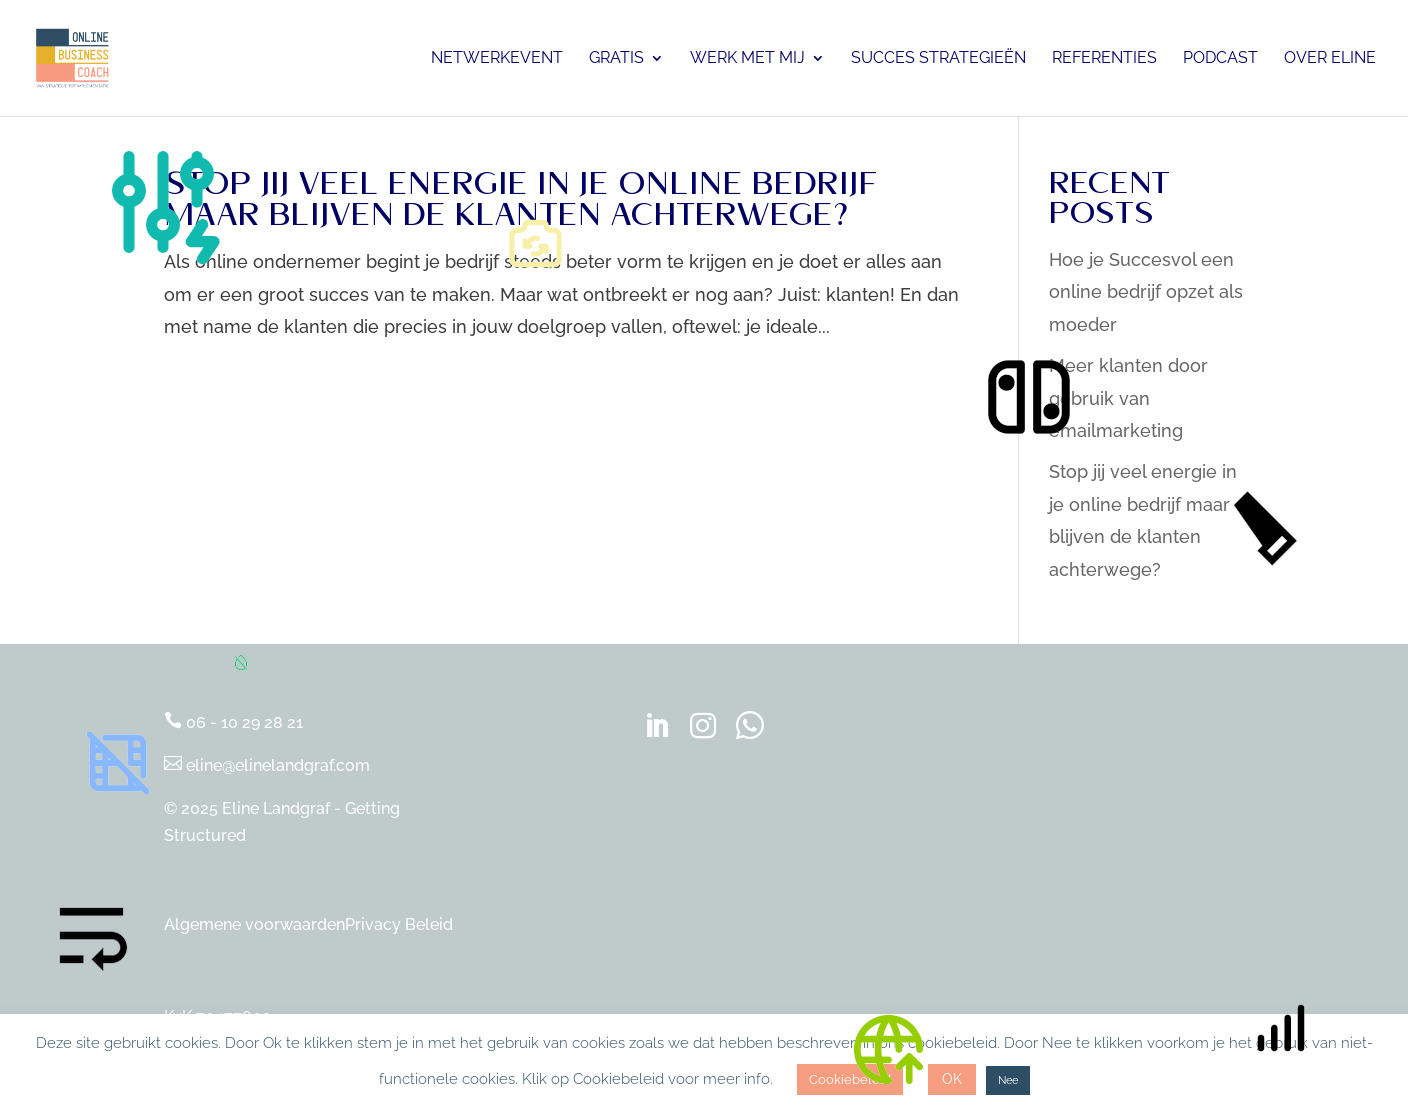 The image size is (1408, 1112). What do you see at coordinates (1029, 397) in the screenshot?
I see `access nintendo switch gaming features` at bounding box center [1029, 397].